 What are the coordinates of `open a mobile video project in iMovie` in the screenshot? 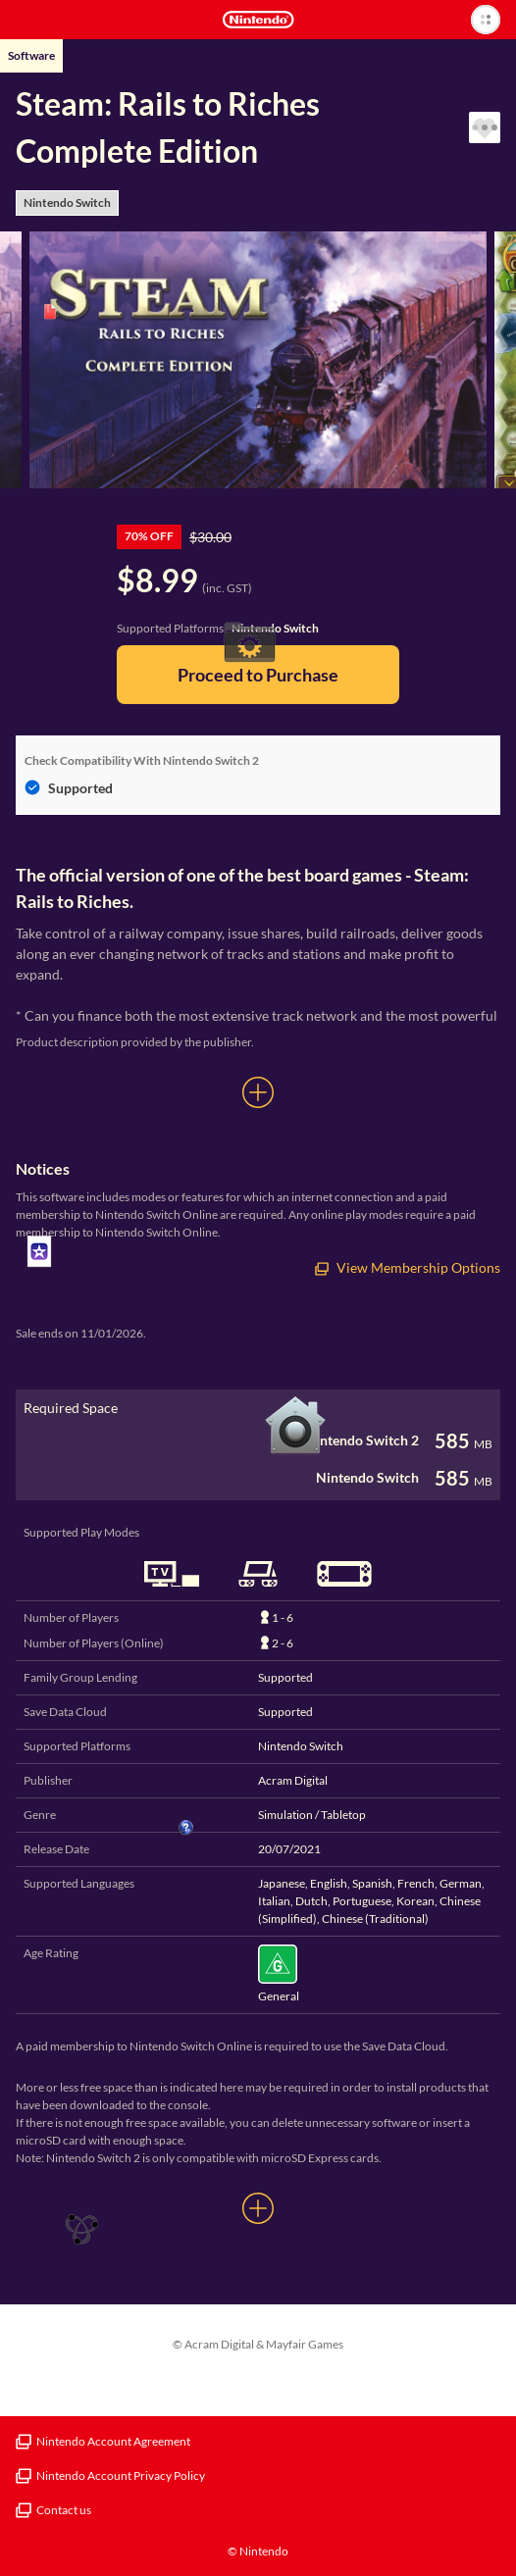 It's located at (39, 1252).